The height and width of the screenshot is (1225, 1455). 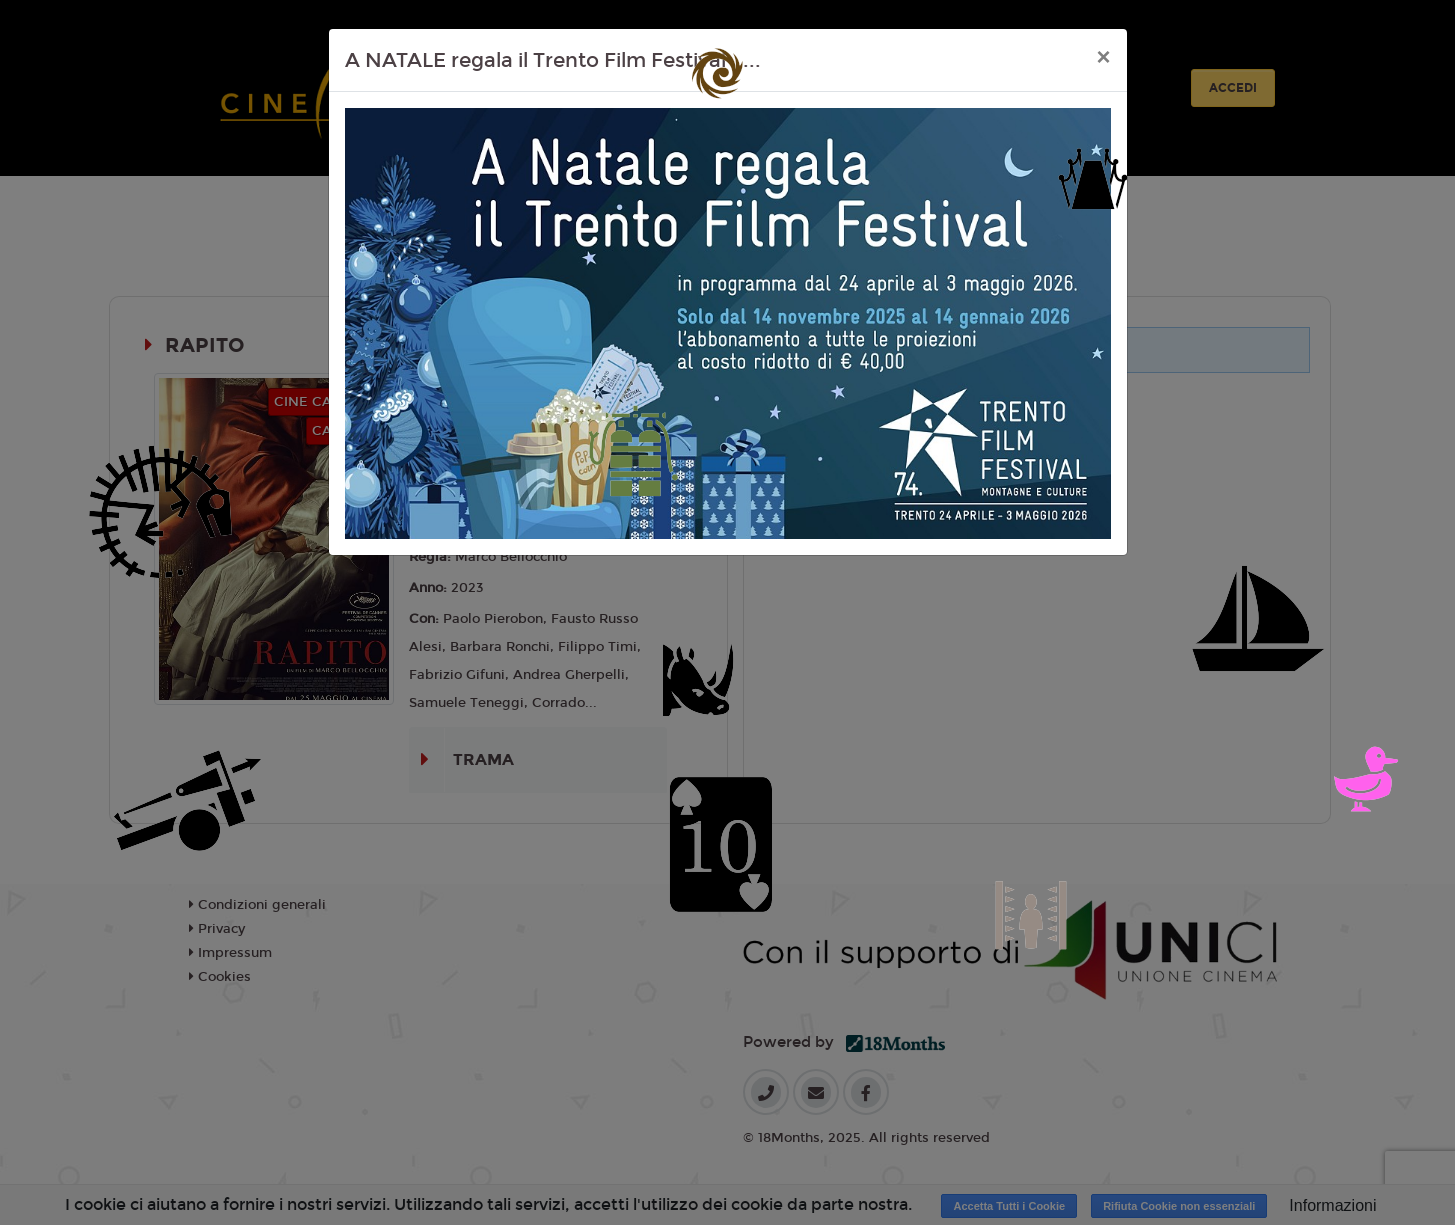 What do you see at coordinates (720, 844) in the screenshot?
I see `ten of spades playing card` at bounding box center [720, 844].